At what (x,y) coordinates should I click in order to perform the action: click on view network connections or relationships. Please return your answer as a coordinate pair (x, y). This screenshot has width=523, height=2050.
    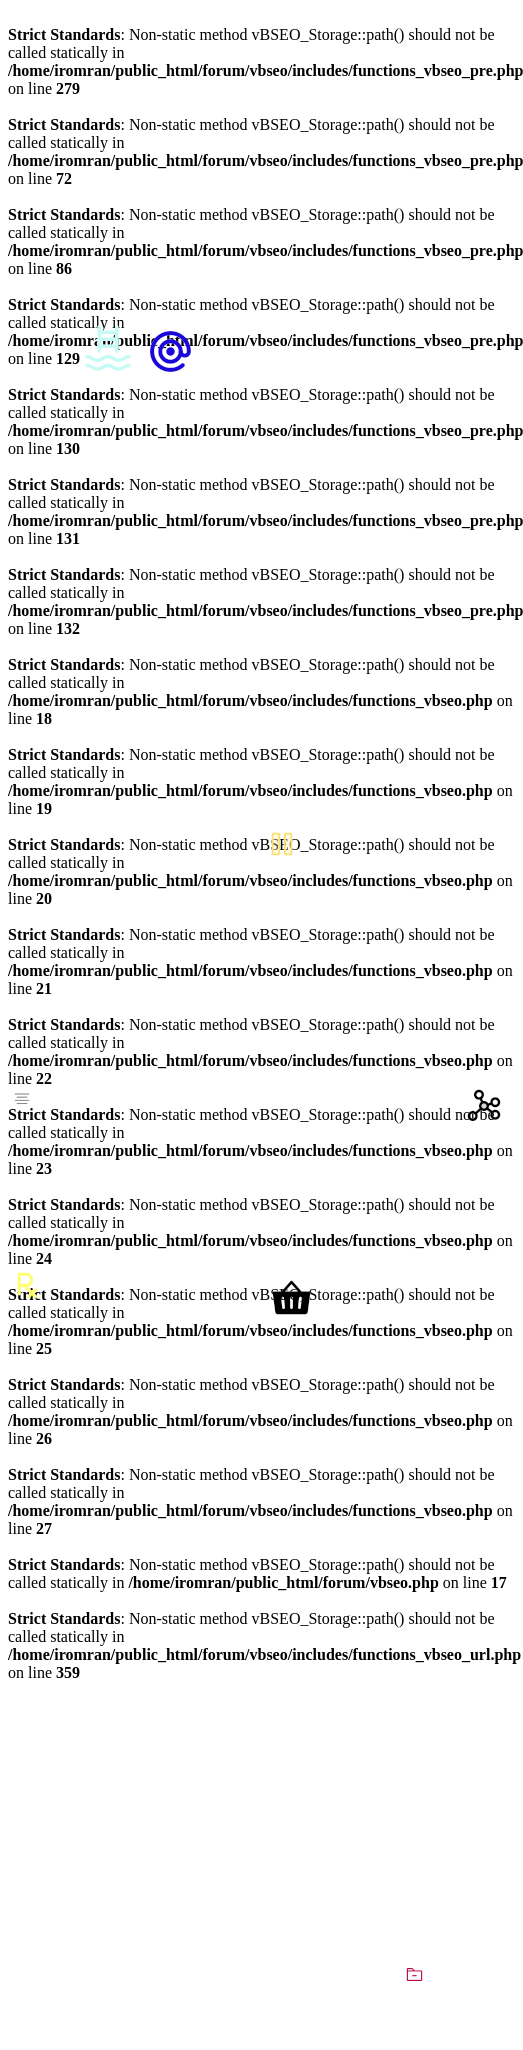
    Looking at the image, I should click on (484, 1106).